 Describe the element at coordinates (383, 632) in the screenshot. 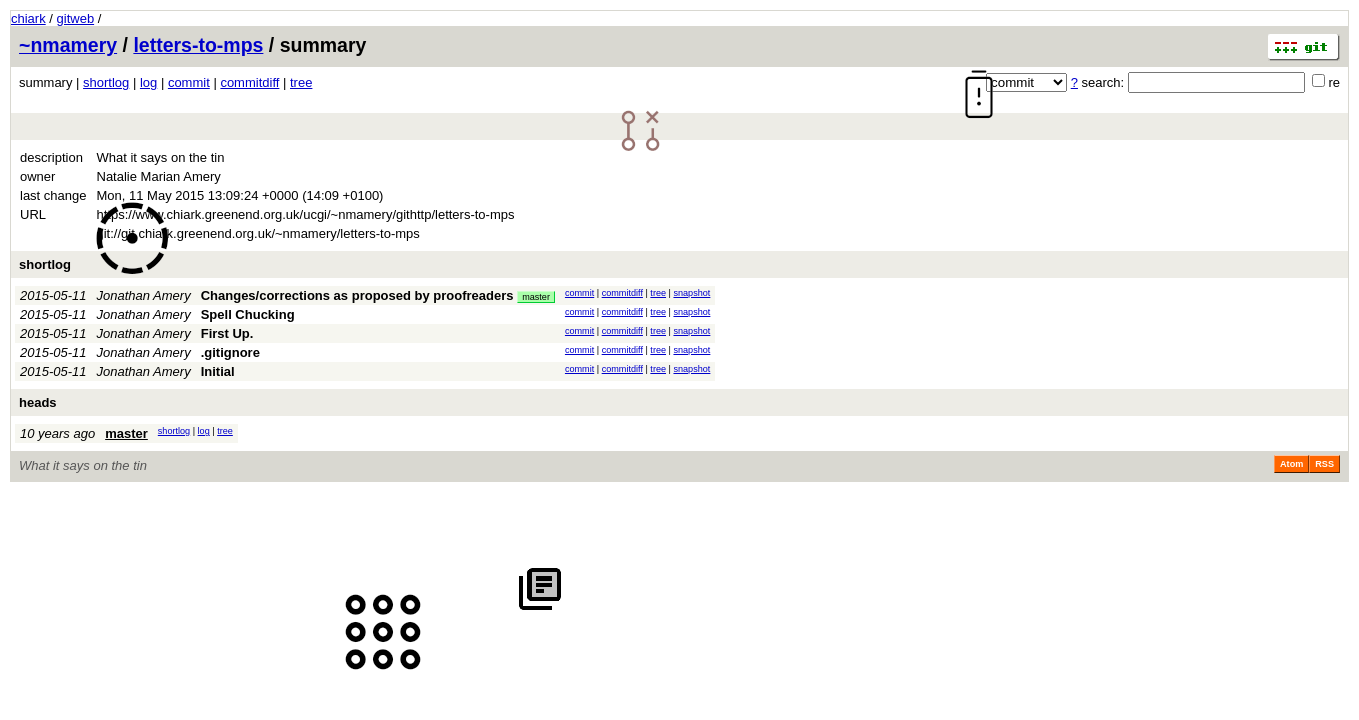

I see `open the app drawer or menu` at that location.